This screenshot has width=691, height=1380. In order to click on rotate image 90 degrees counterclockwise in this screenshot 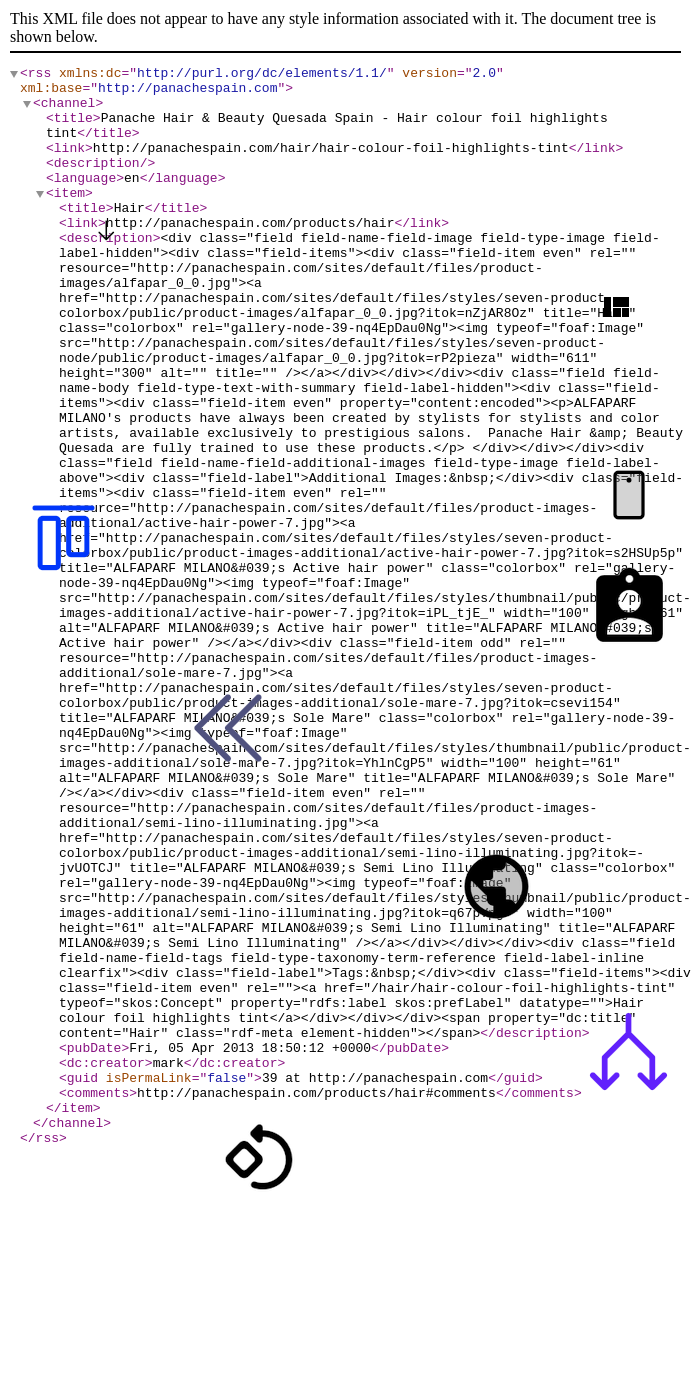, I will do `click(259, 1156)`.